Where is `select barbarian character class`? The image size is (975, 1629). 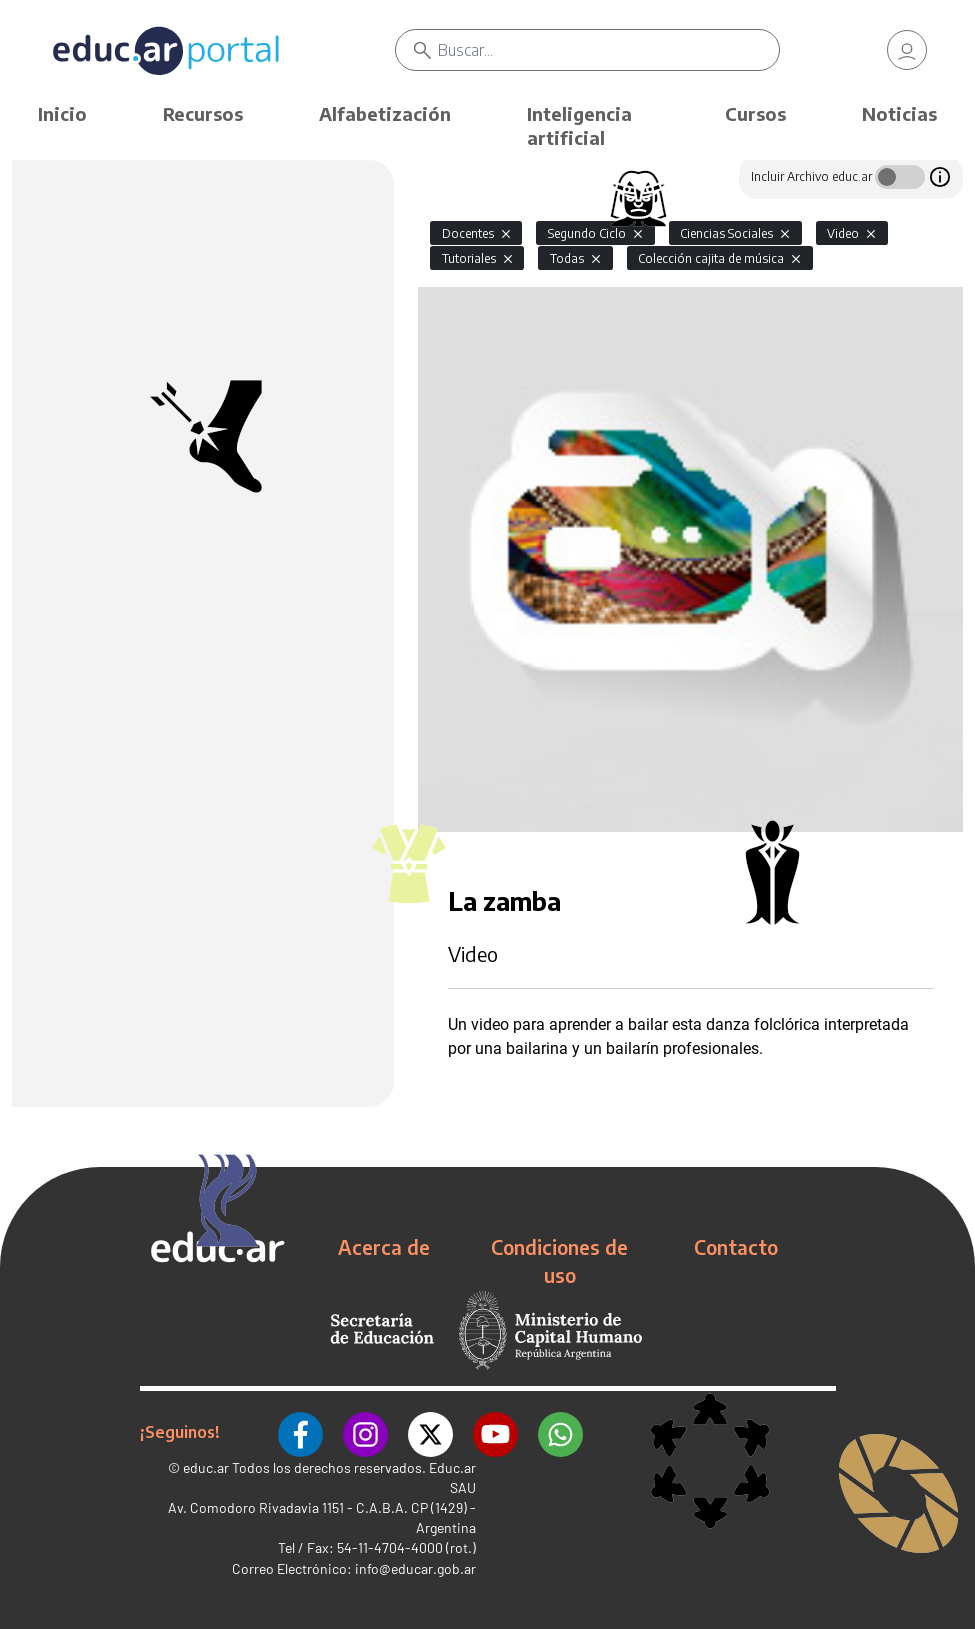 select barbarian character class is located at coordinates (638, 198).